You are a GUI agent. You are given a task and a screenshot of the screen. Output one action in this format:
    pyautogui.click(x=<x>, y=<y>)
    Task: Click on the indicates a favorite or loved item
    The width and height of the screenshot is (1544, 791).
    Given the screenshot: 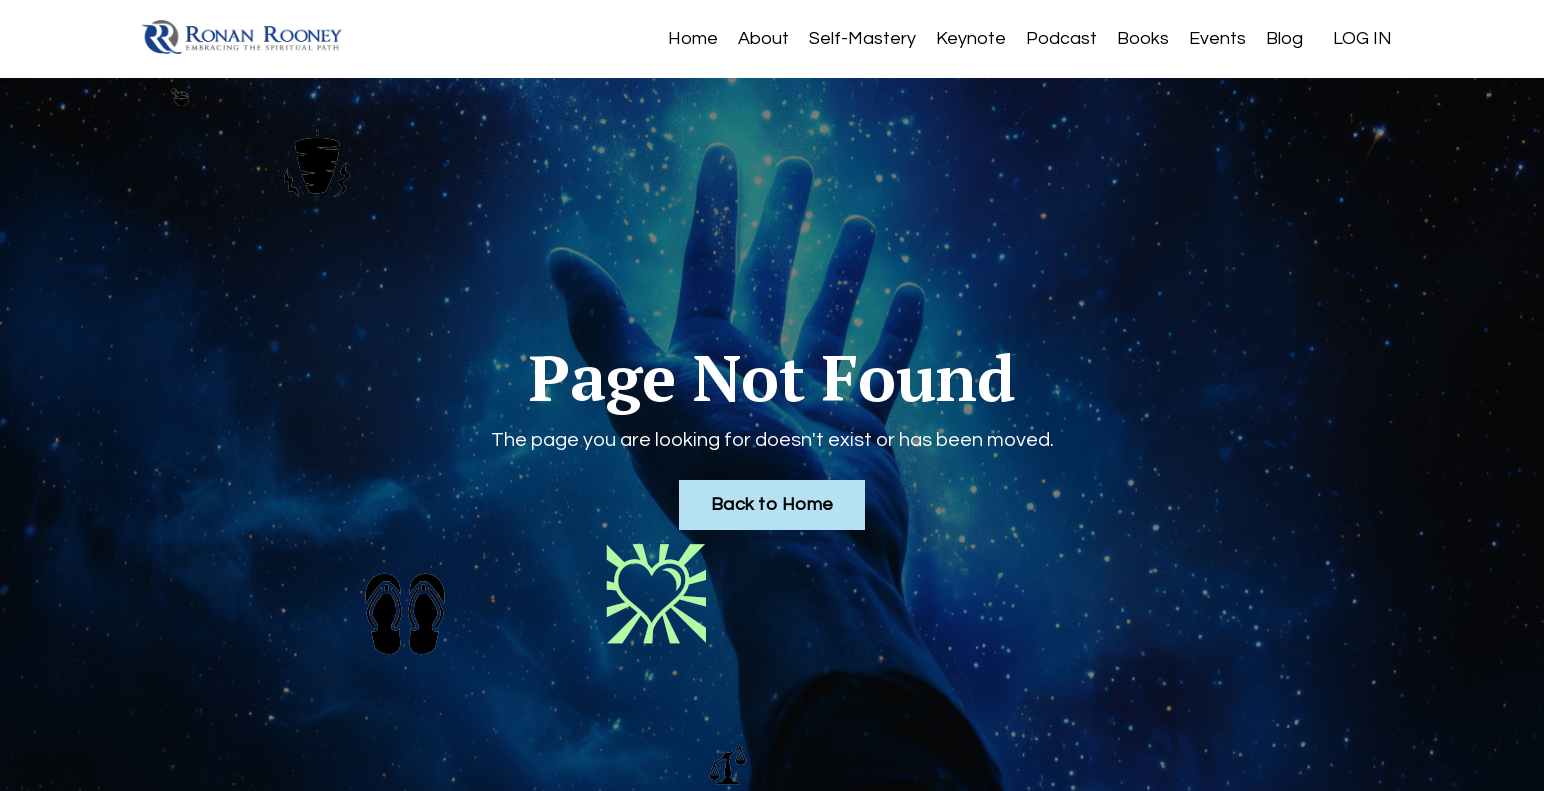 What is the action you would take?
    pyautogui.click(x=656, y=593)
    